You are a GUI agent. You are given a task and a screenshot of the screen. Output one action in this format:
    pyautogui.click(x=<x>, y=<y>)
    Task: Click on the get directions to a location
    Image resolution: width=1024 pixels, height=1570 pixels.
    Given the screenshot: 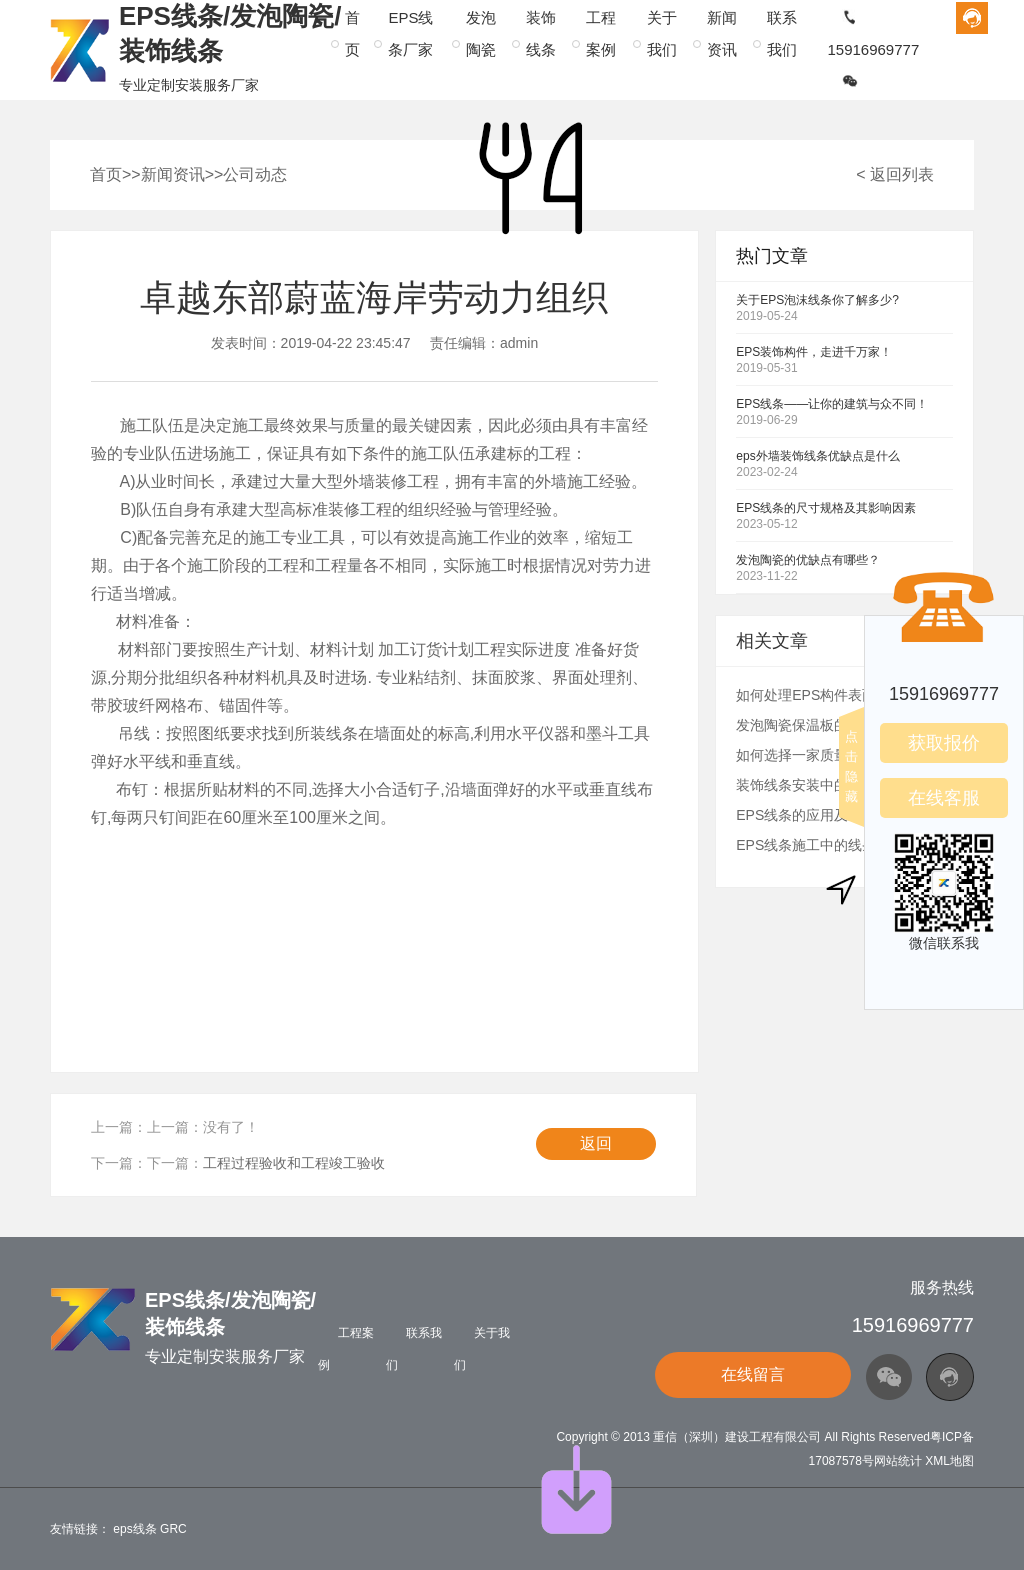 What is the action you would take?
    pyautogui.click(x=841, y=890)
    